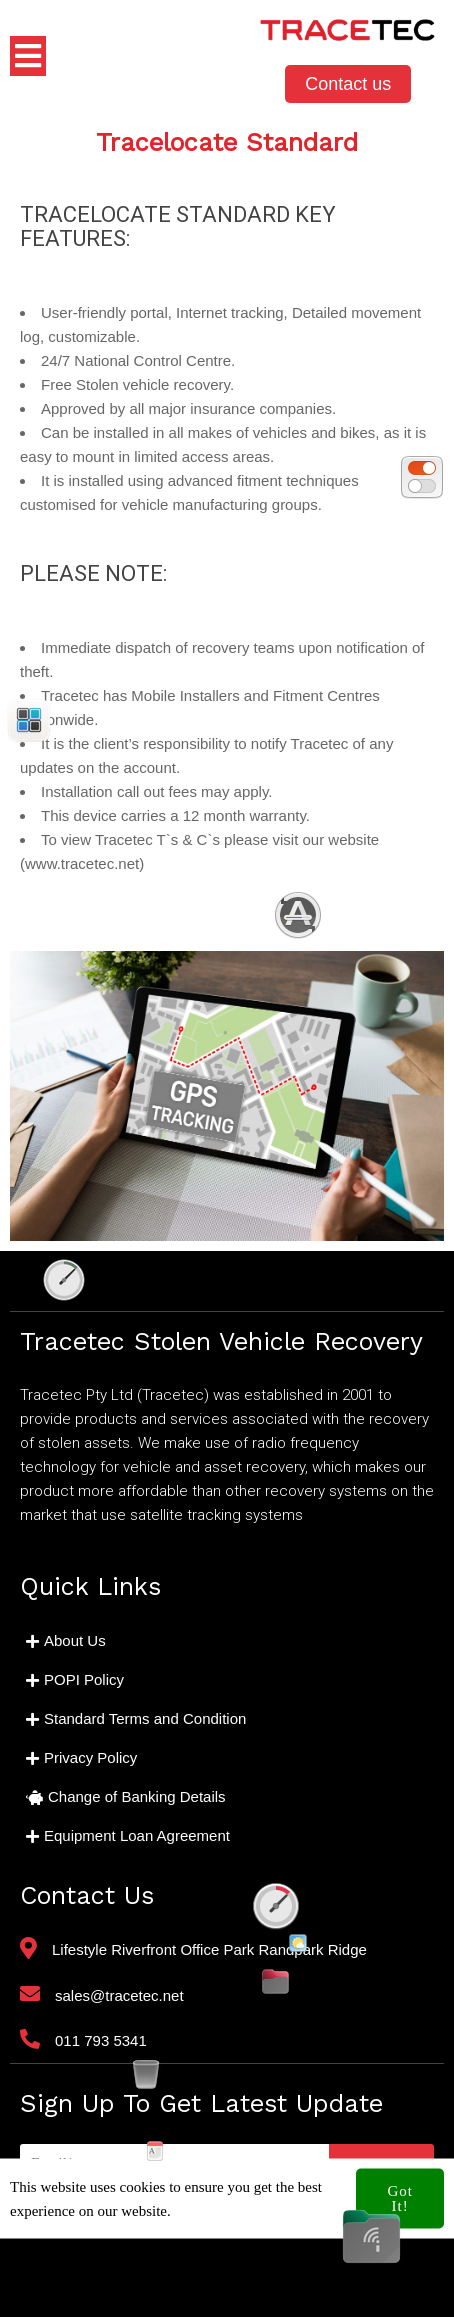  What do you see at coordinates (155, 2151) in the screenshot?
I see `open the books or e-reader app` at bounding box center [155, 2151].